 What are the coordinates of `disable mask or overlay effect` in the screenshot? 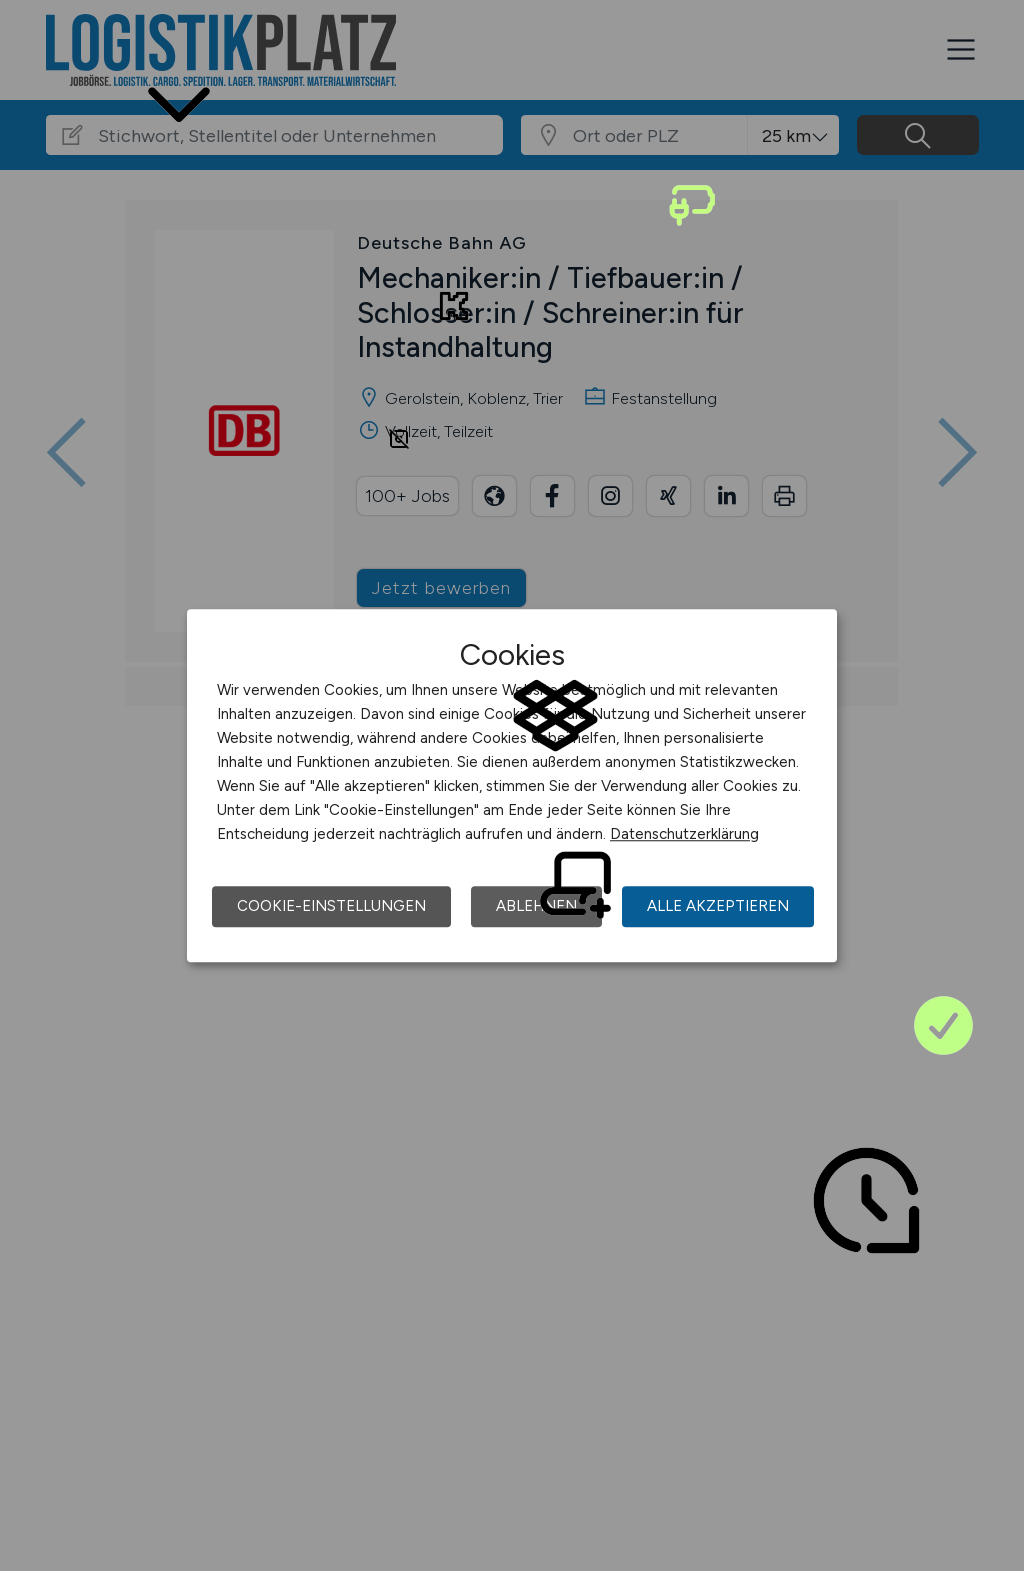 It's located at (399, 439).